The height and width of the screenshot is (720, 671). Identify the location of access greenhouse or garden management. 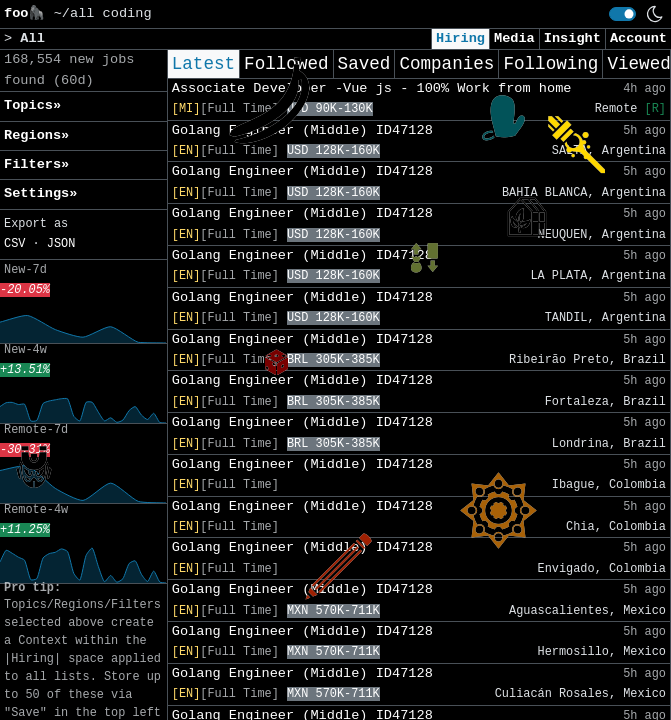
(527, 217).